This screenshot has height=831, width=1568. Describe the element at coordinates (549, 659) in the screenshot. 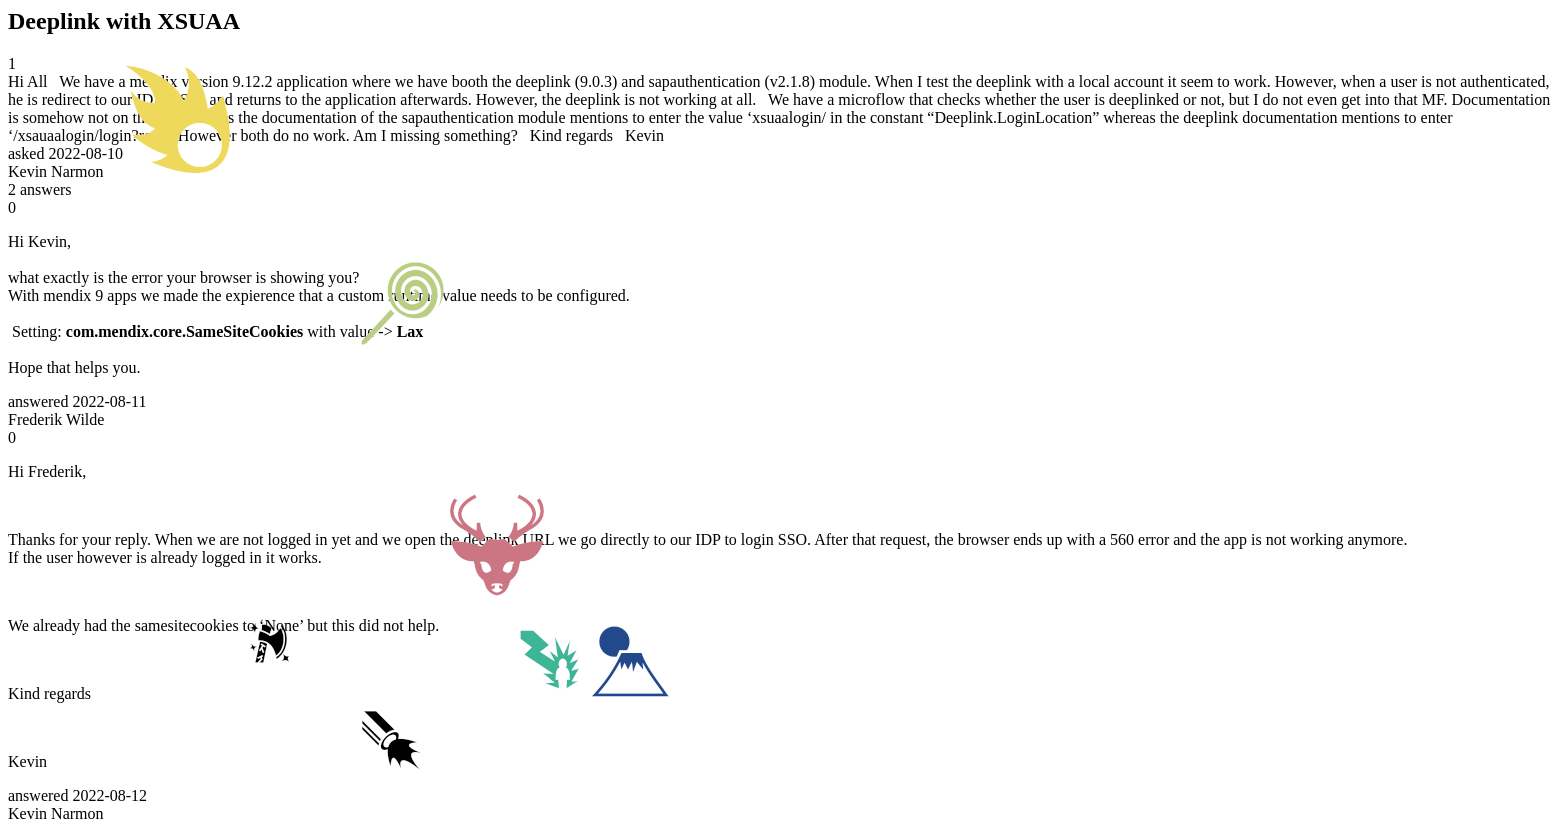

I see `indicates a character has been struck by lightning` at that location.